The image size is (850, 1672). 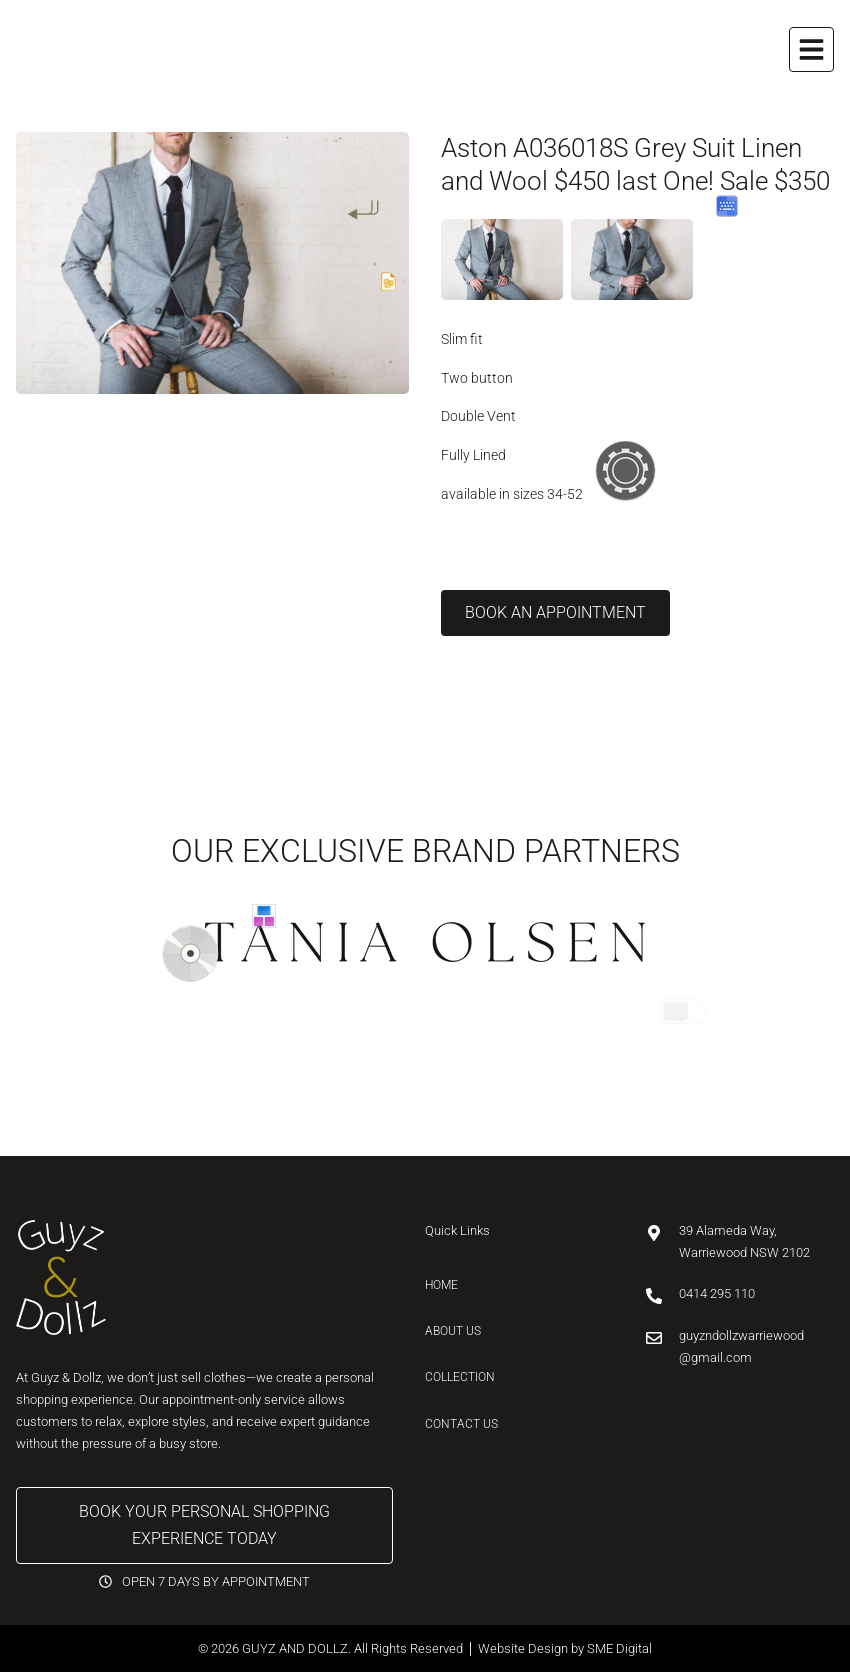 I want to click on reply to all recipients of an email, so click(x=362, y=207).